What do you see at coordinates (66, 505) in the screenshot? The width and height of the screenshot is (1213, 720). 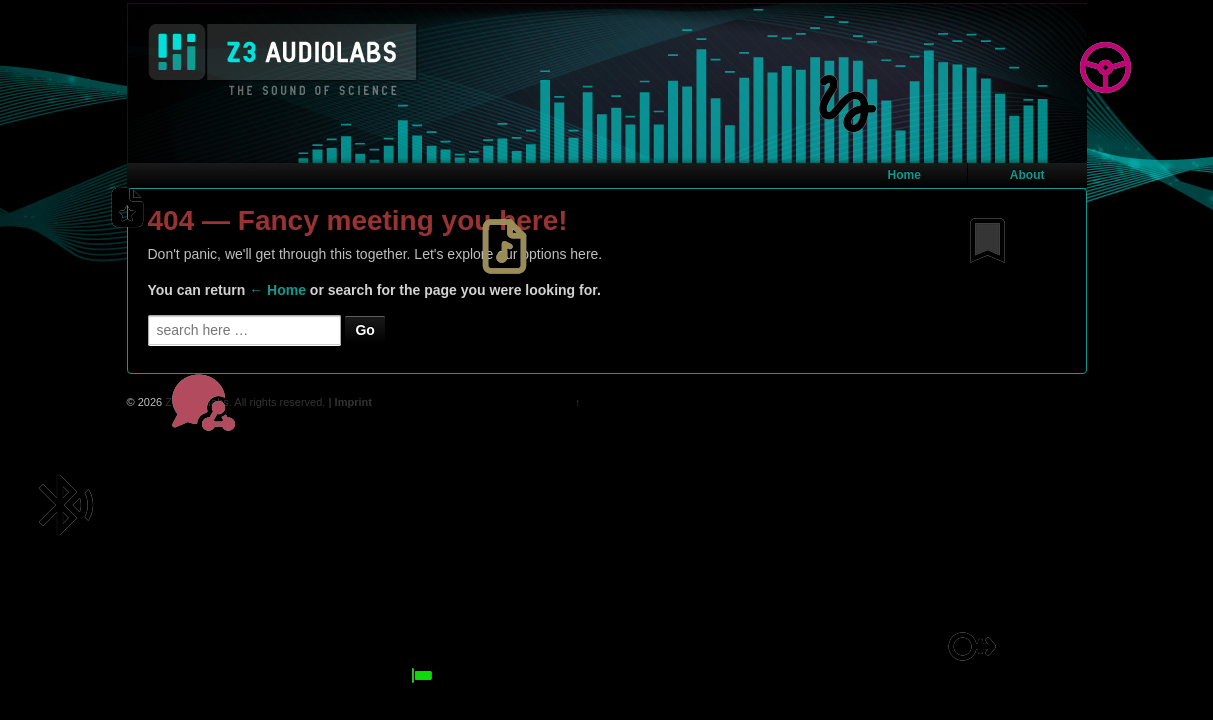 I see `searching for nearby bluetooth devices` at bounding box center [66, 505].